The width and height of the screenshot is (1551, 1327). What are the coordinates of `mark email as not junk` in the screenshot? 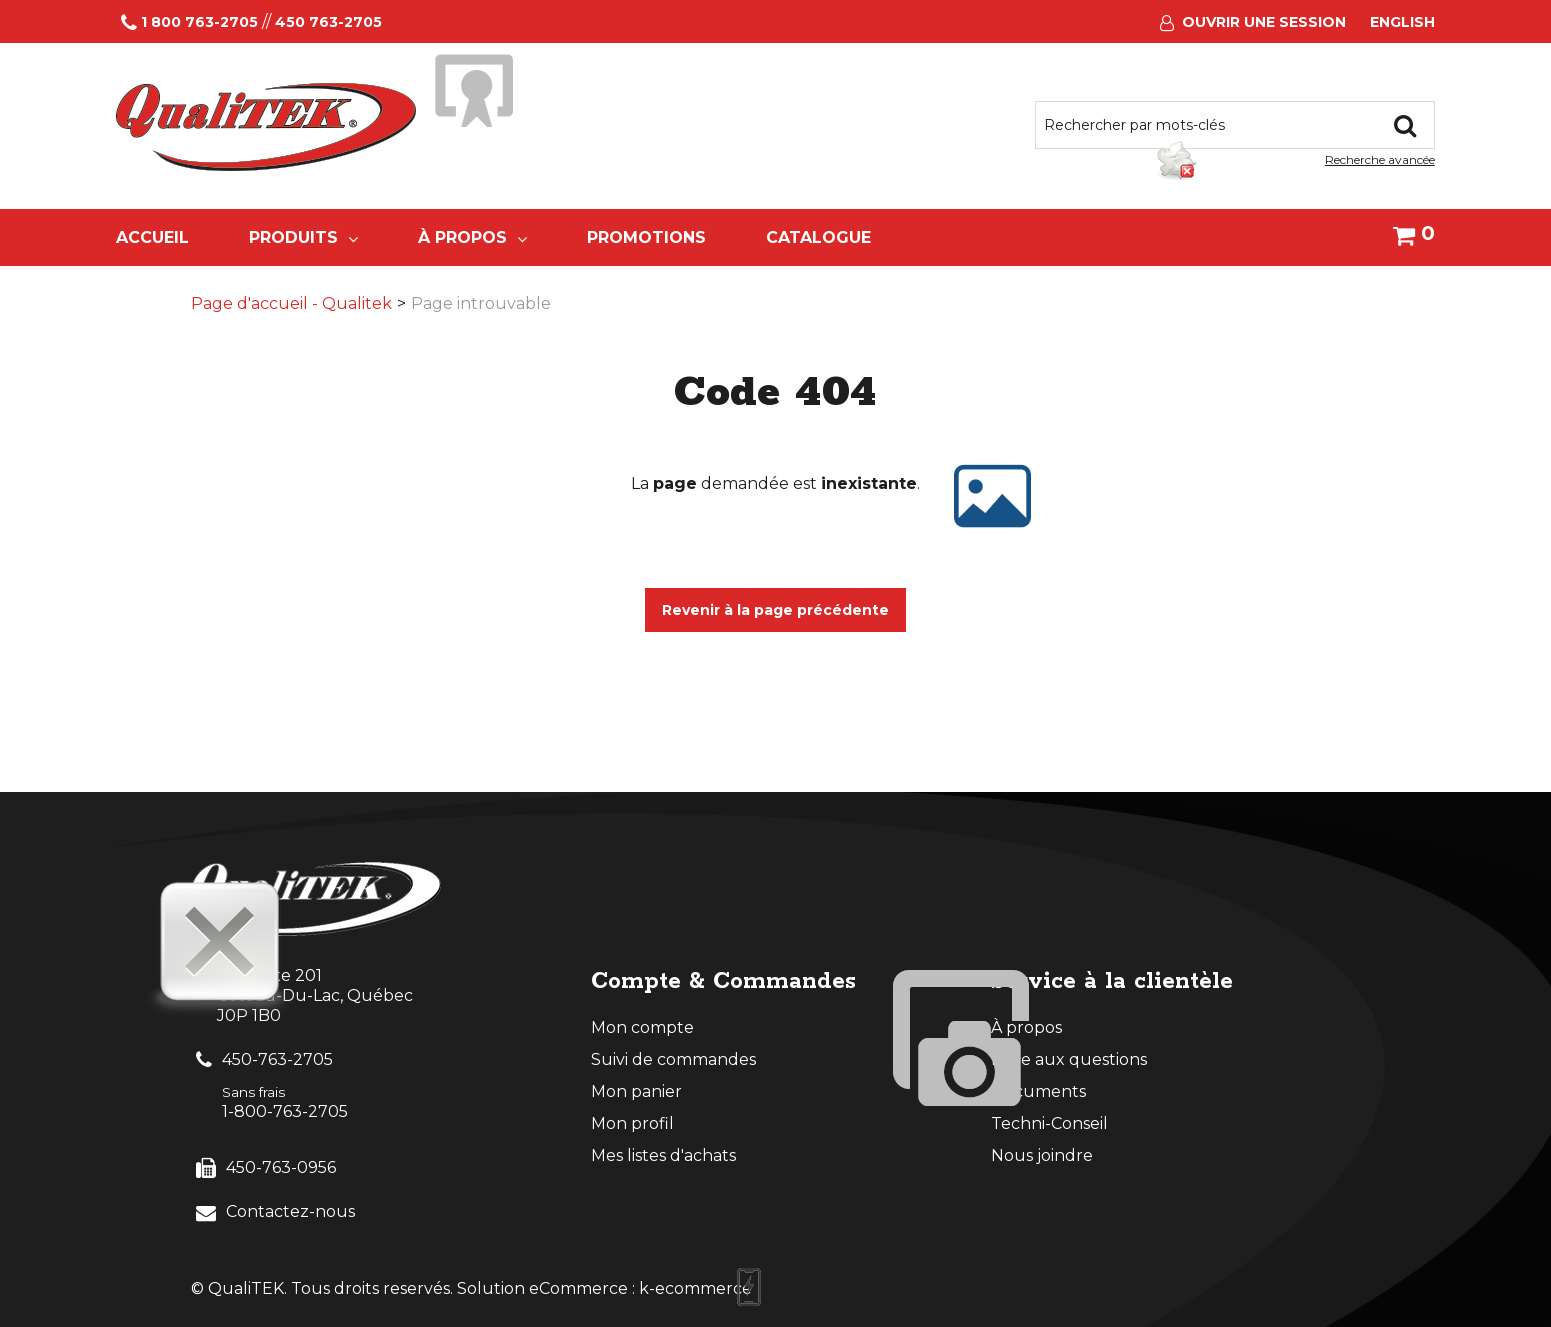 It's located at (1176, 160).